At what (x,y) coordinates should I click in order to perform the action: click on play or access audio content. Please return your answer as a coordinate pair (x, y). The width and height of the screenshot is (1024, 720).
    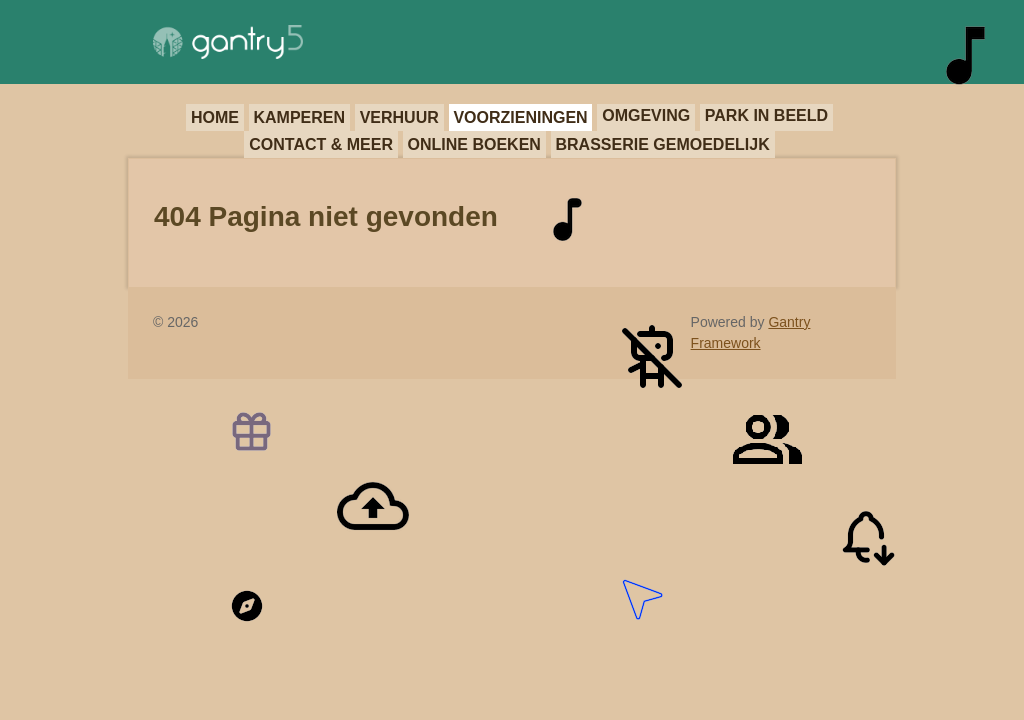
    Looking at the image, I should click on (965, 55).